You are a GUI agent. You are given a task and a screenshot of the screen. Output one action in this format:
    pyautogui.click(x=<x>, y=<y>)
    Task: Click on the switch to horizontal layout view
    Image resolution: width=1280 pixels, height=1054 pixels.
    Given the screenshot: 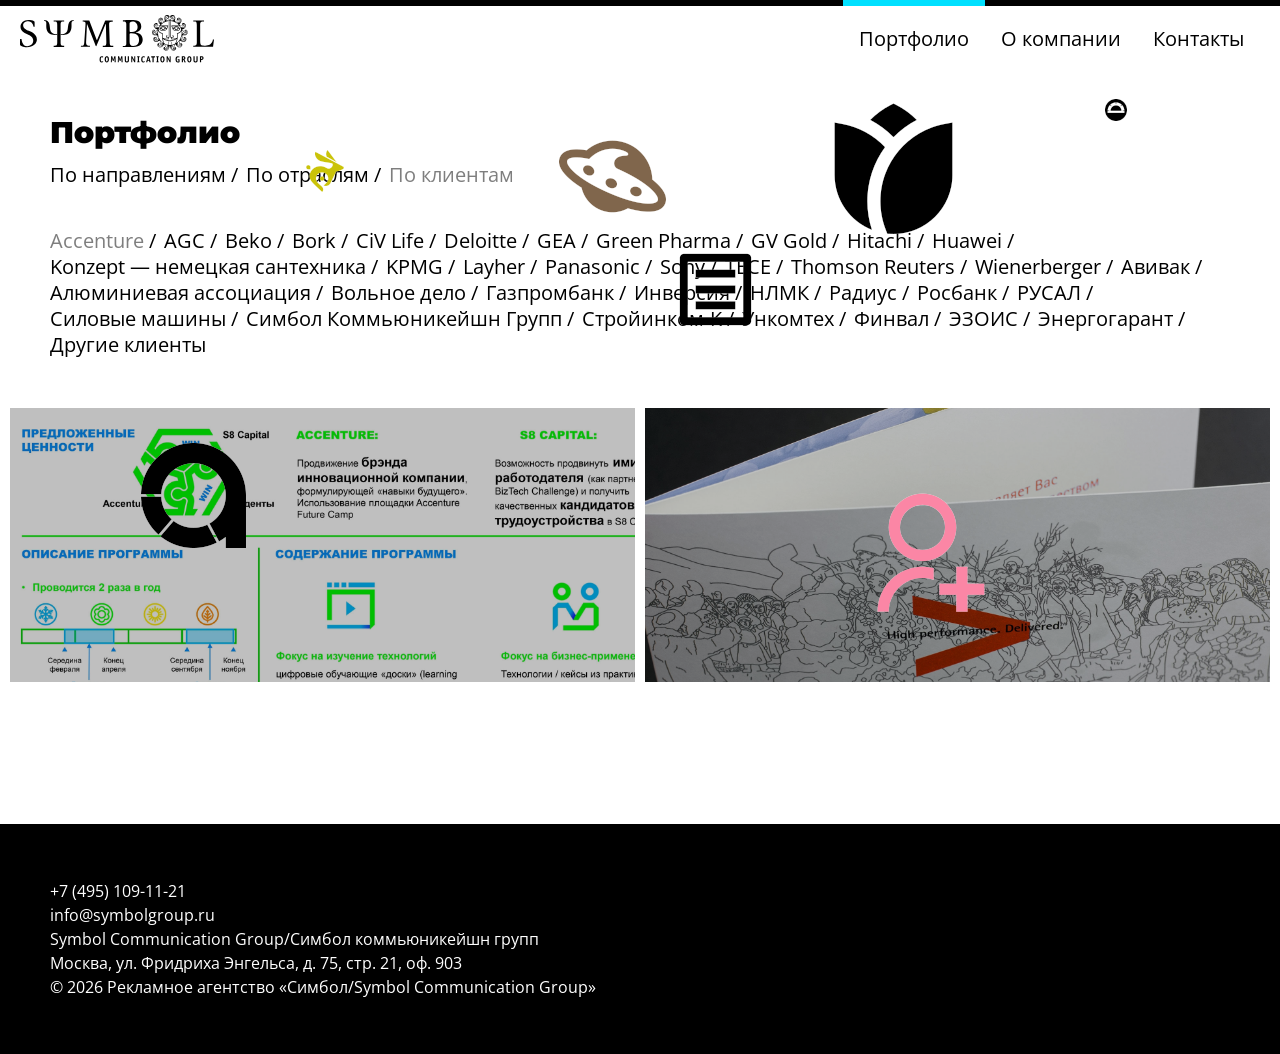 What is the action you would take?
    pyautogui.click(x=715, y=289)
    